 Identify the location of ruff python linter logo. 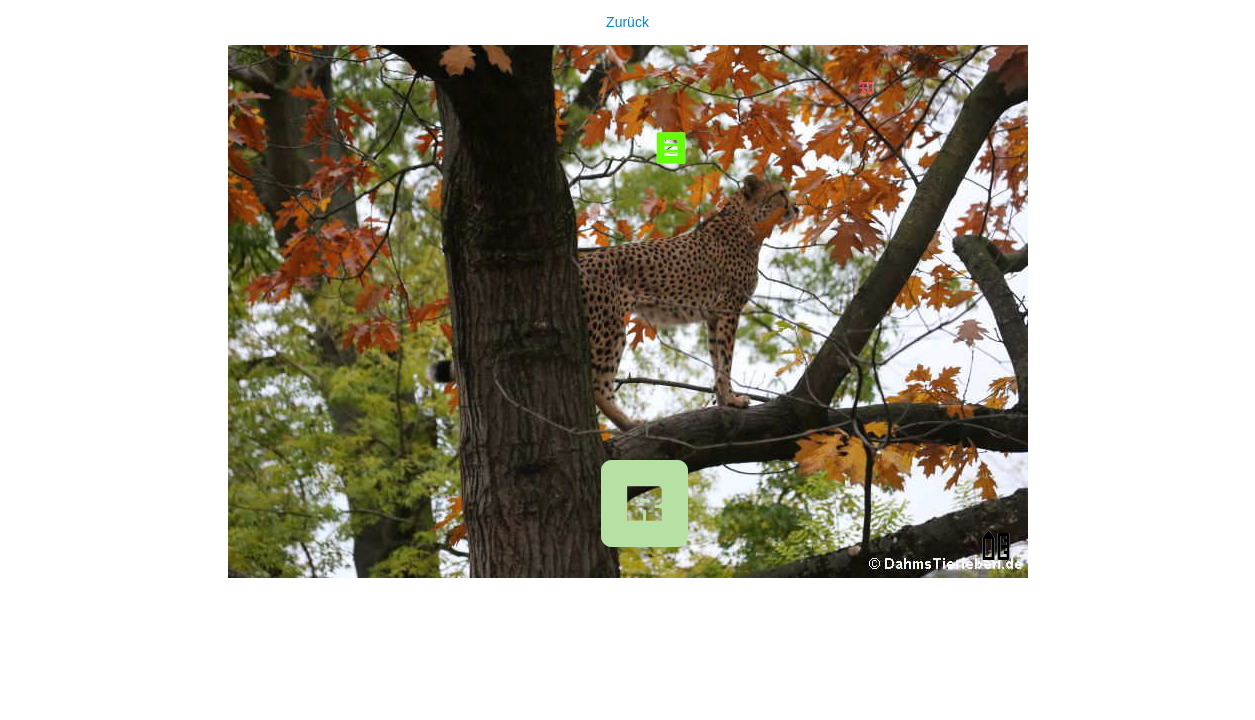
(644, 503).